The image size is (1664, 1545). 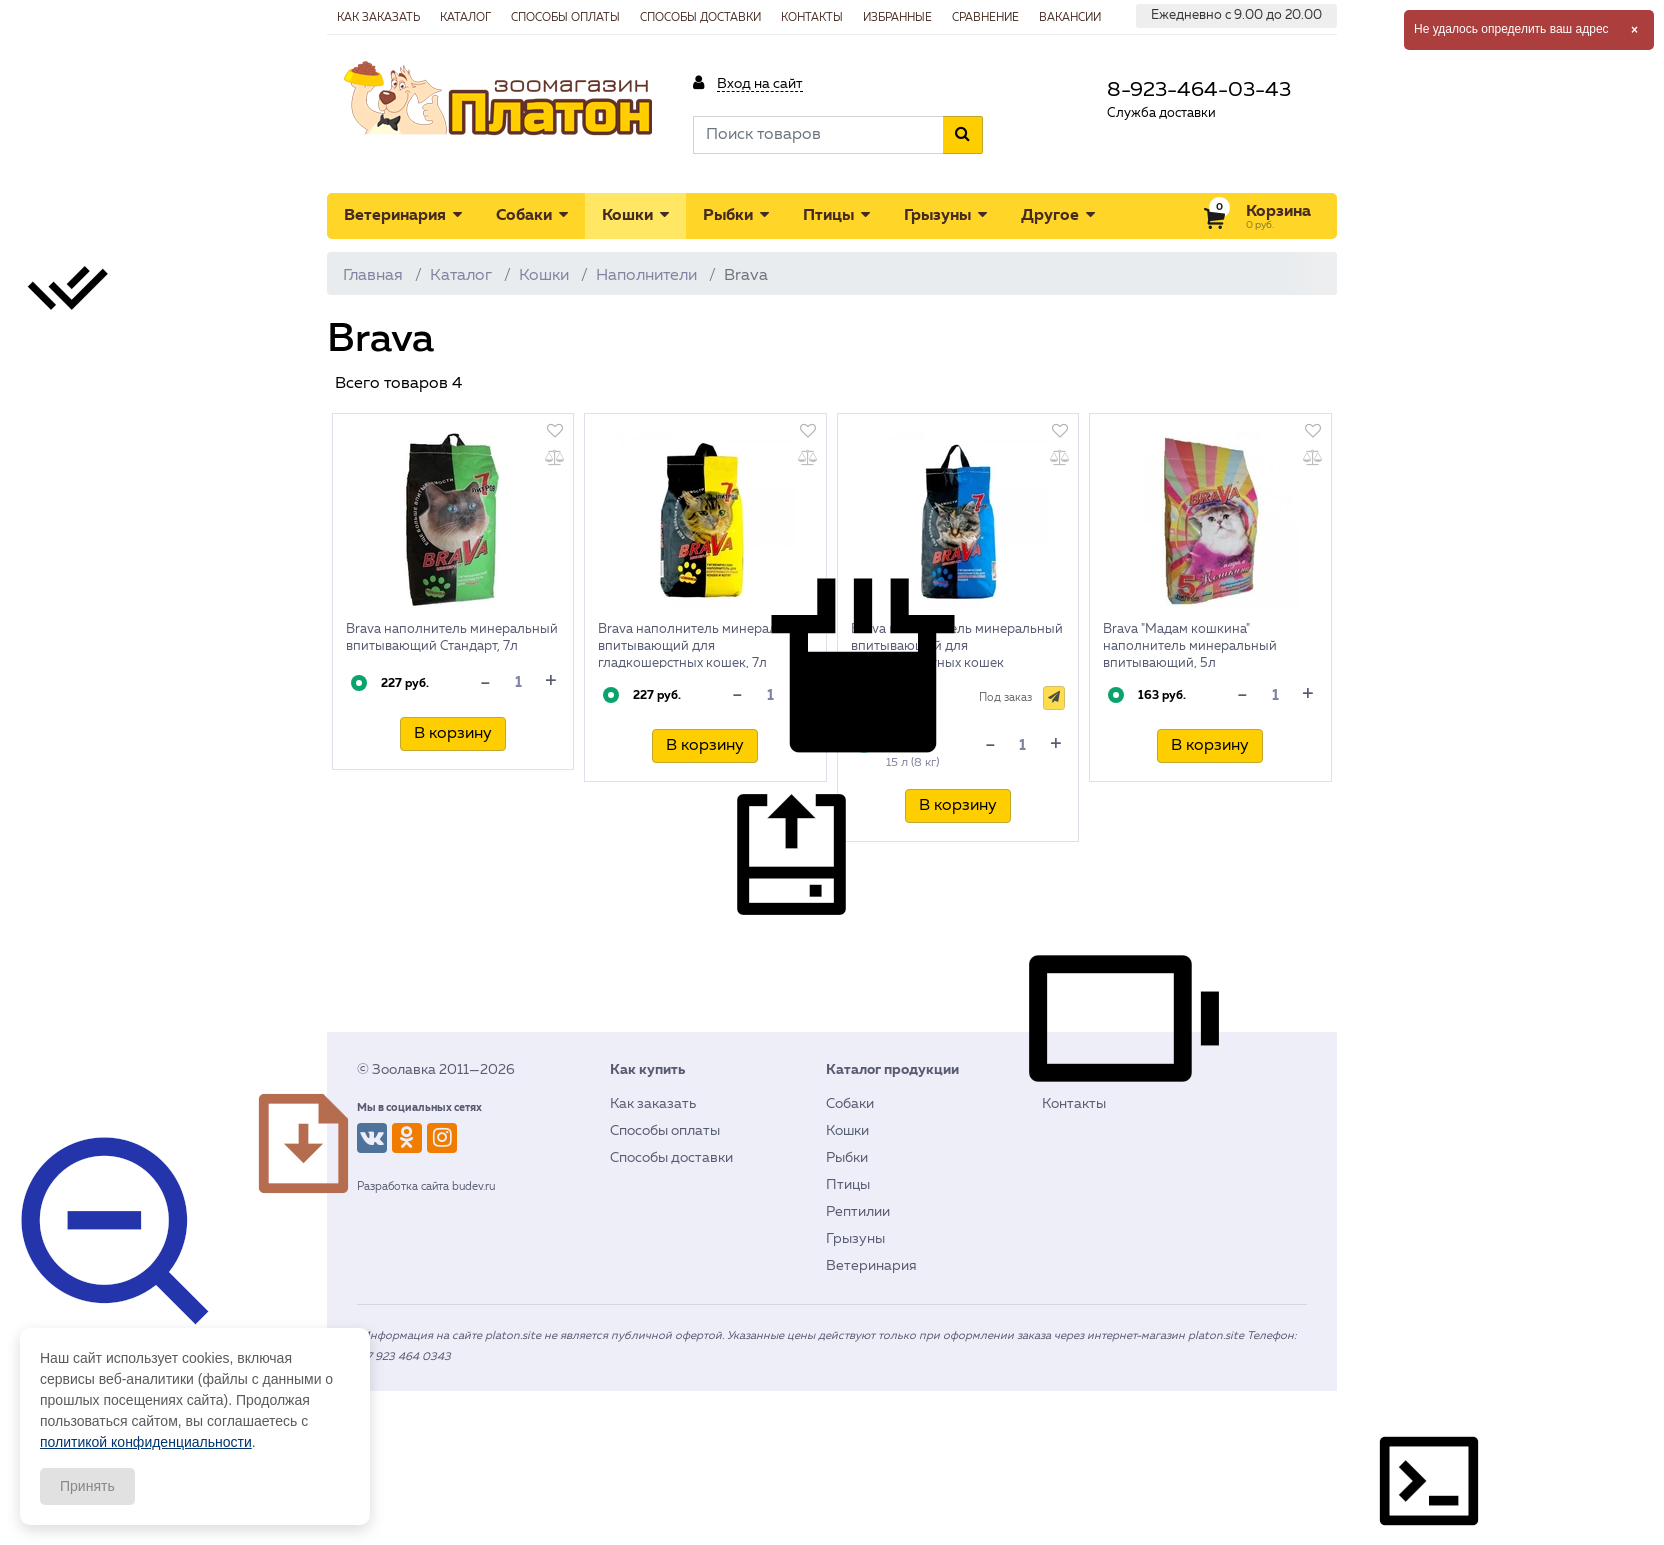 What do you see at coordinates (863, 670) in the screenshot?
I see `sensor device status indicator` at bounding box center [863, 670].